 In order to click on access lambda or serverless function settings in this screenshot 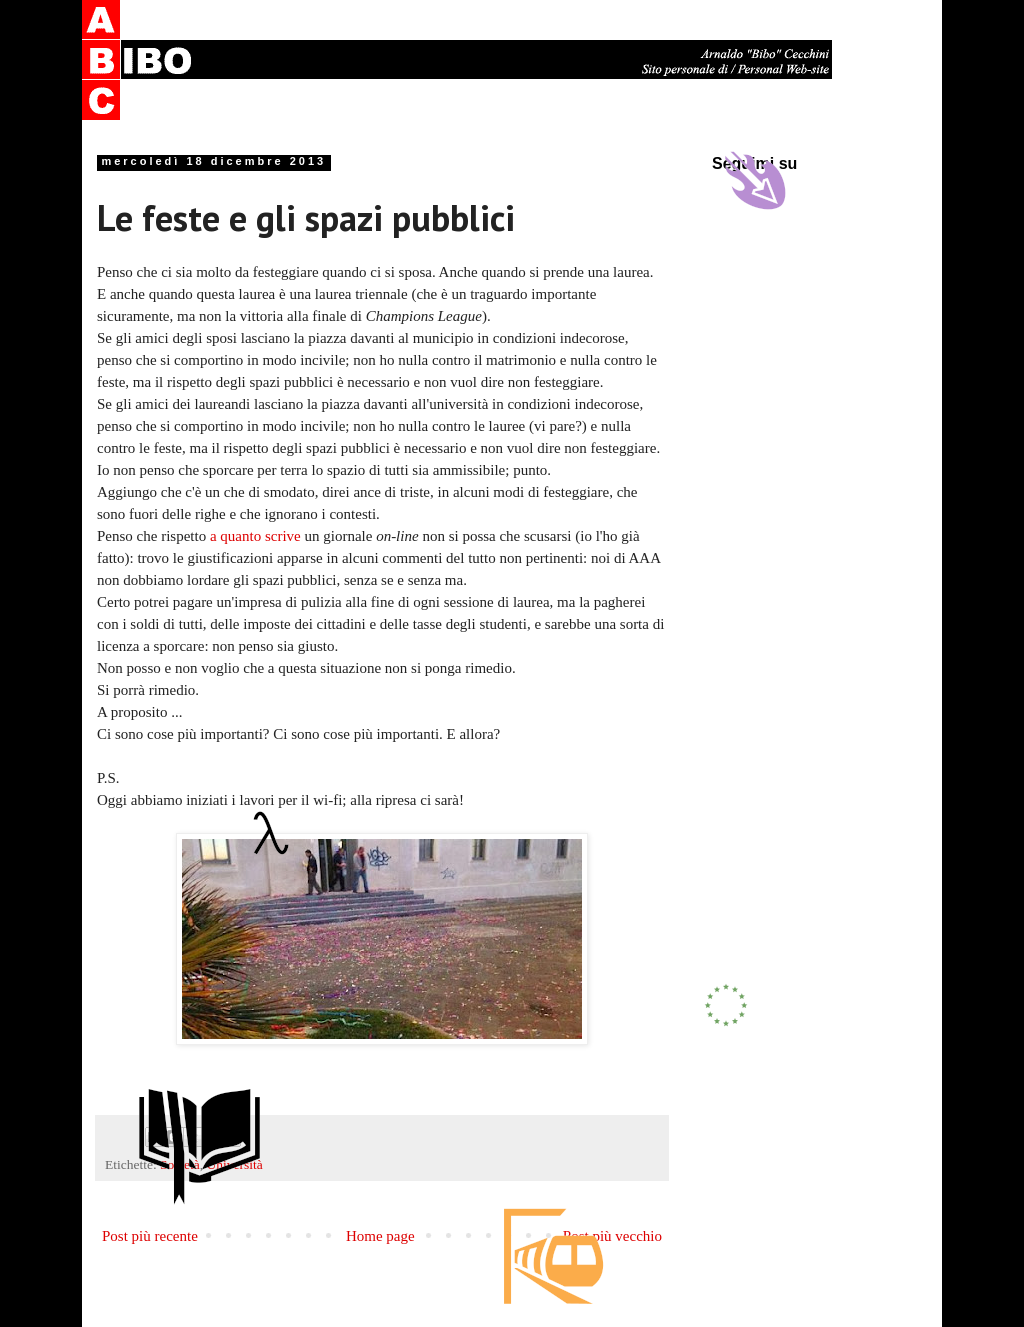, I will do `click(270, 833)`.